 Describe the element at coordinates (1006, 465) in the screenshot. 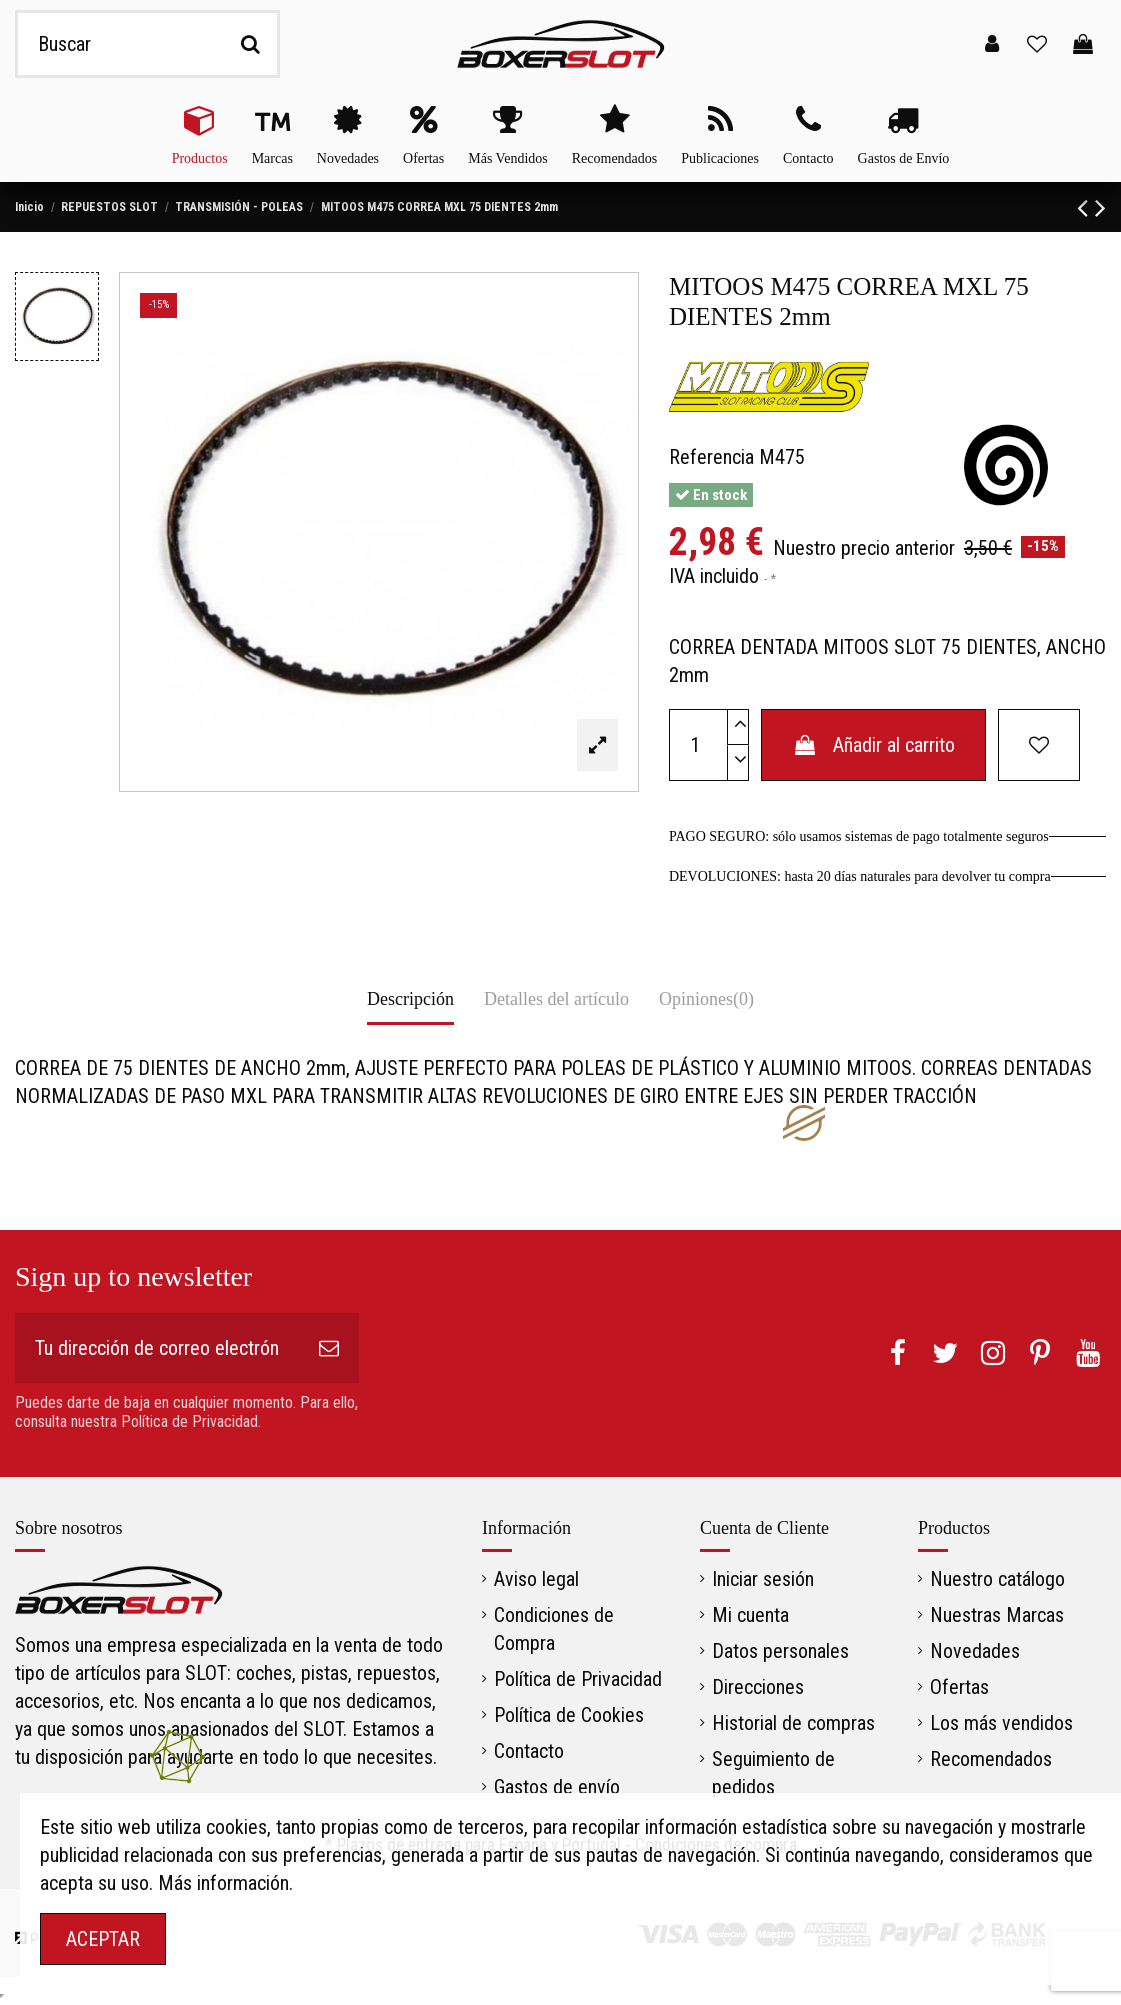

I see `visit dreamstime stock photography website` at that location.